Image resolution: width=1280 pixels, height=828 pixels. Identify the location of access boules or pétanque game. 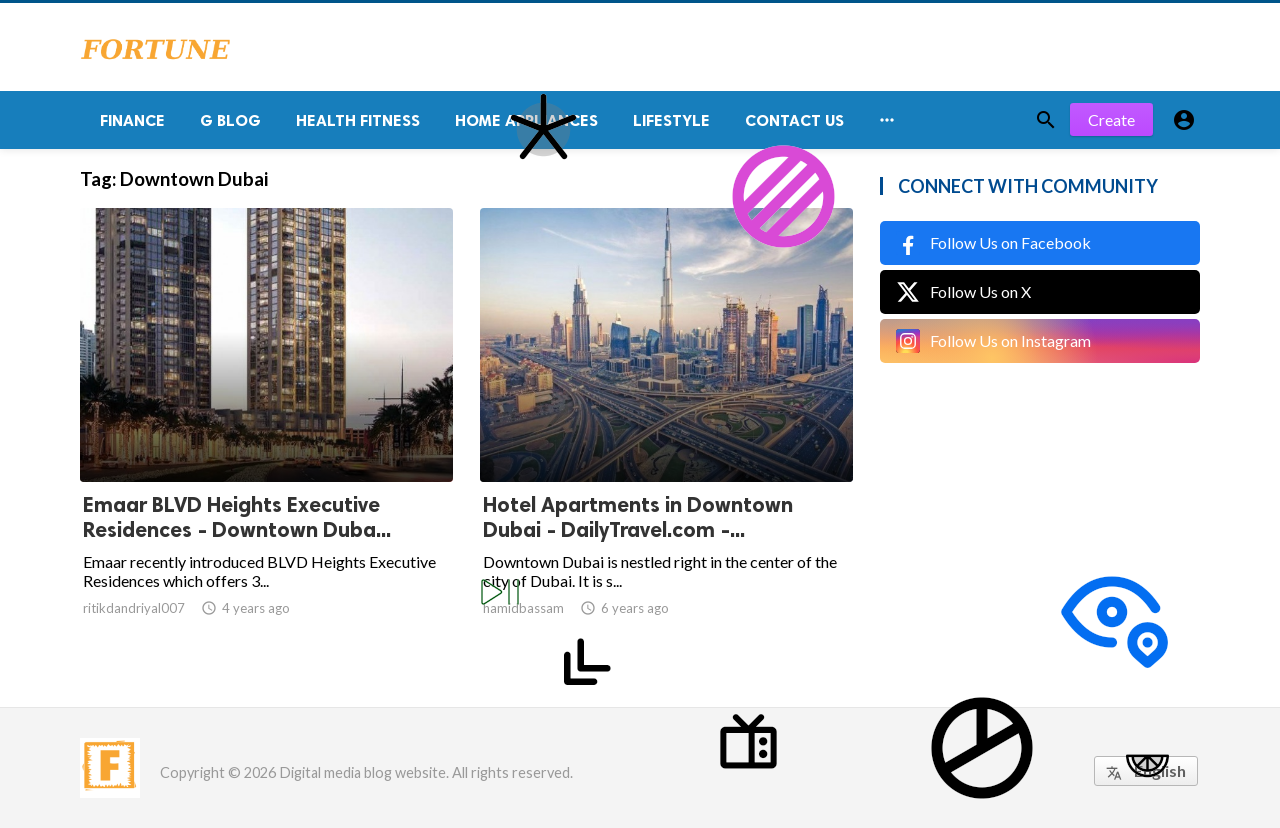
(783, 196).